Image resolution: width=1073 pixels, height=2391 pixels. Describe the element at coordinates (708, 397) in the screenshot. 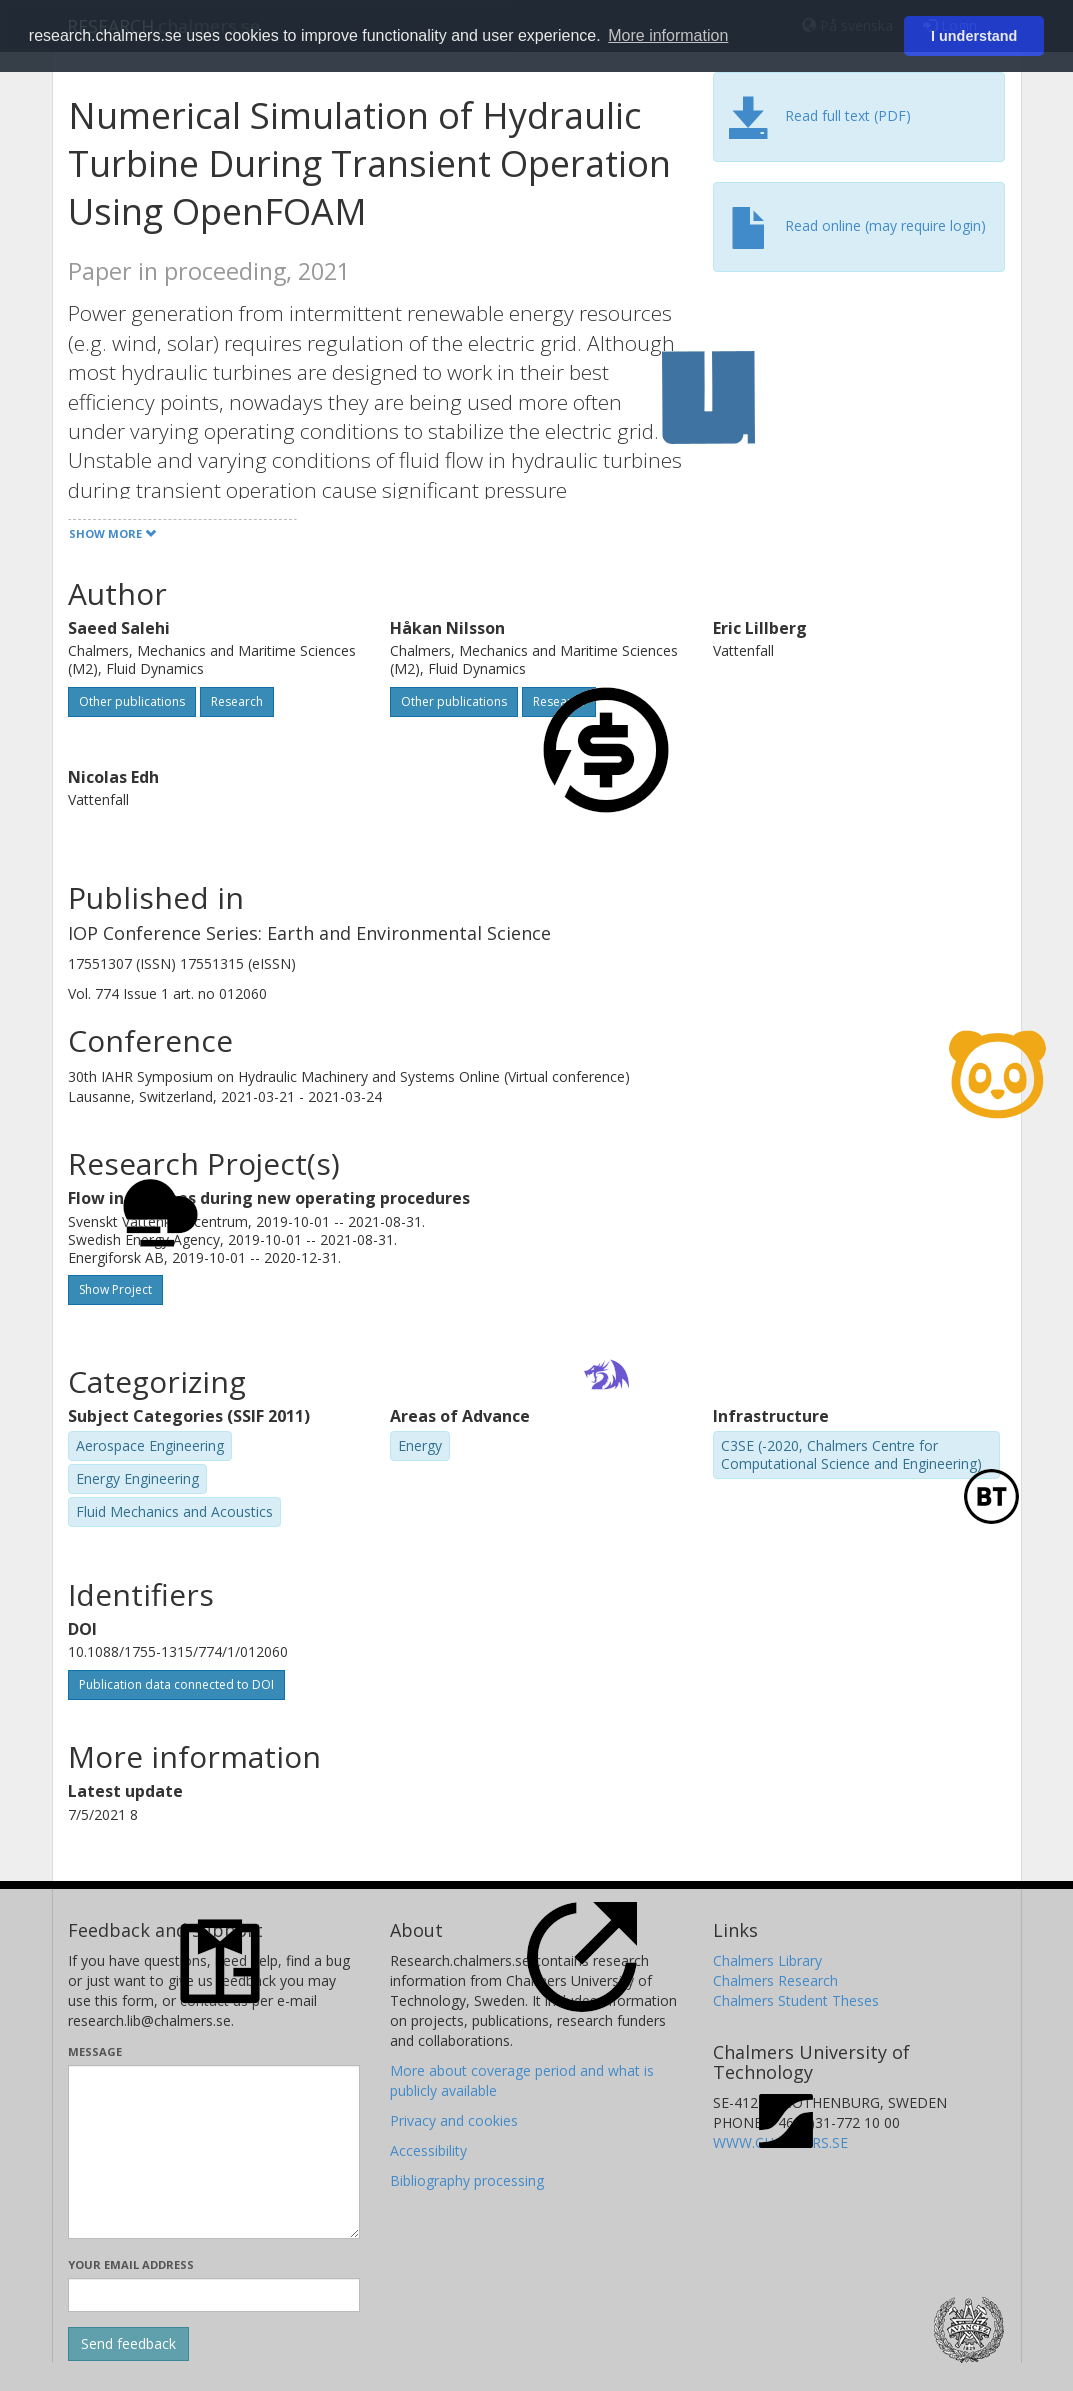

I see `uv python package manager logo` at that location.